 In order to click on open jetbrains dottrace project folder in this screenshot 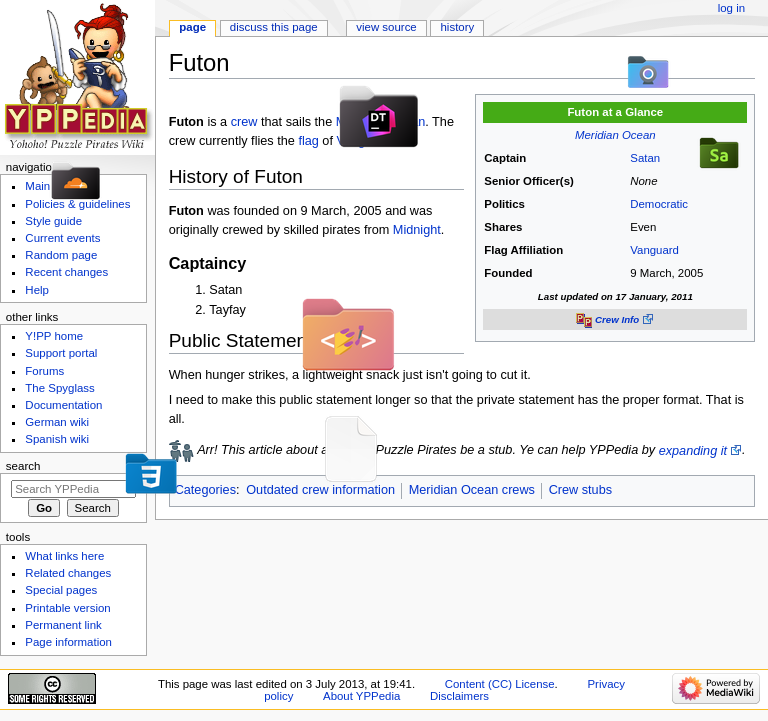, I will do `click(378, 118)`.